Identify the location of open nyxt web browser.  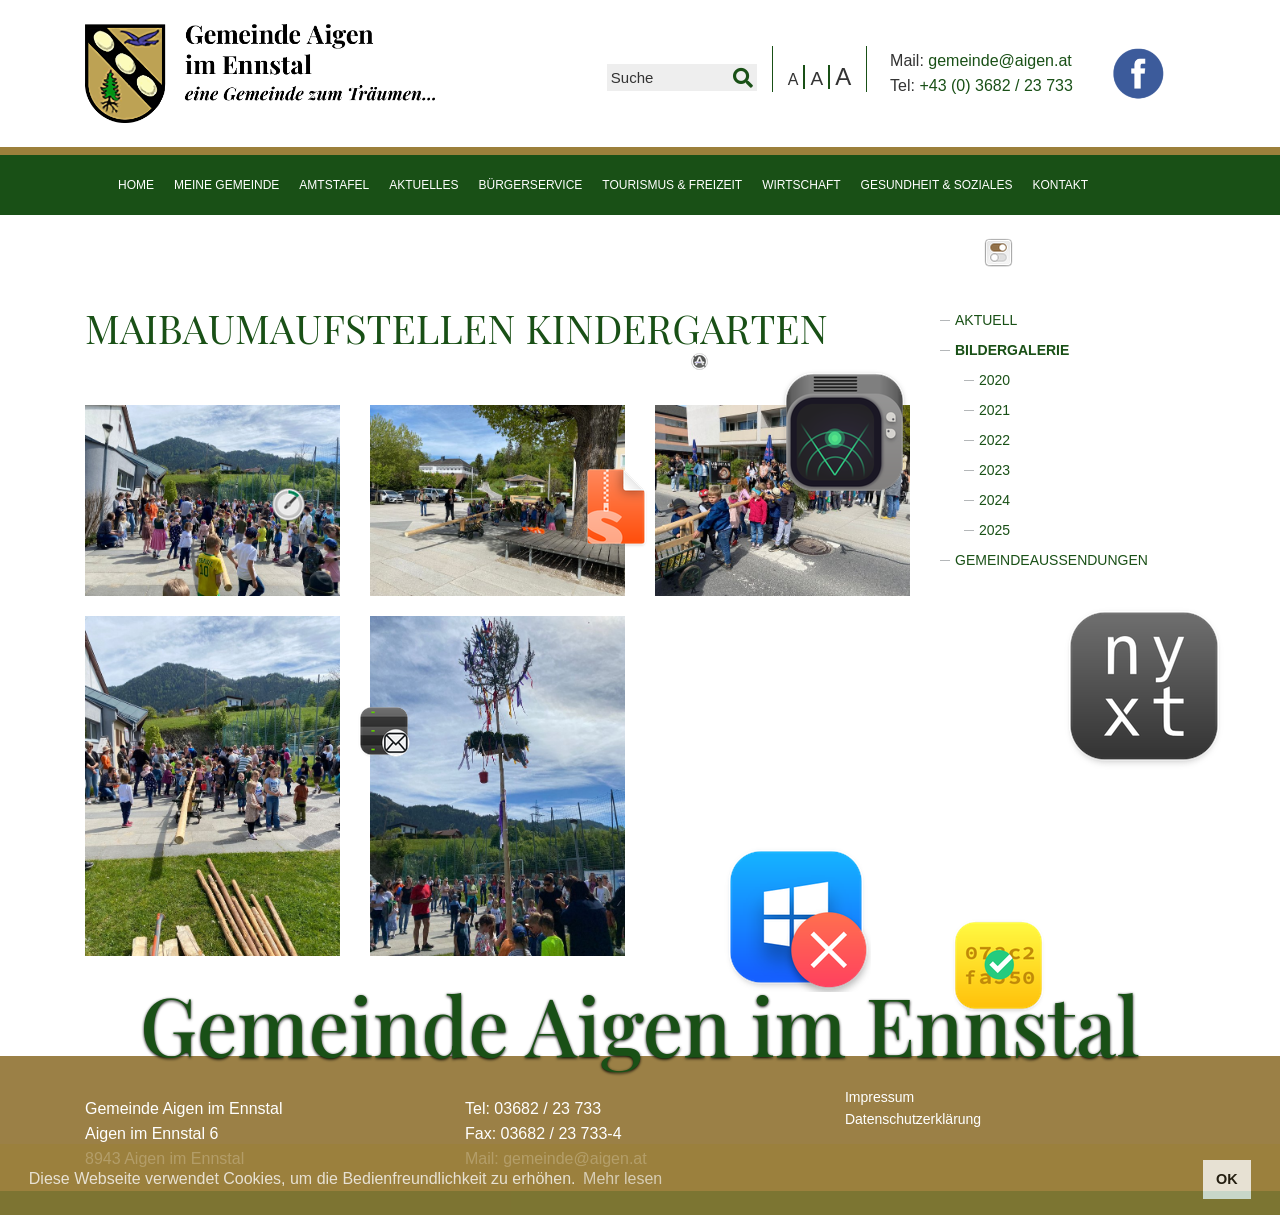
(1144, 686).